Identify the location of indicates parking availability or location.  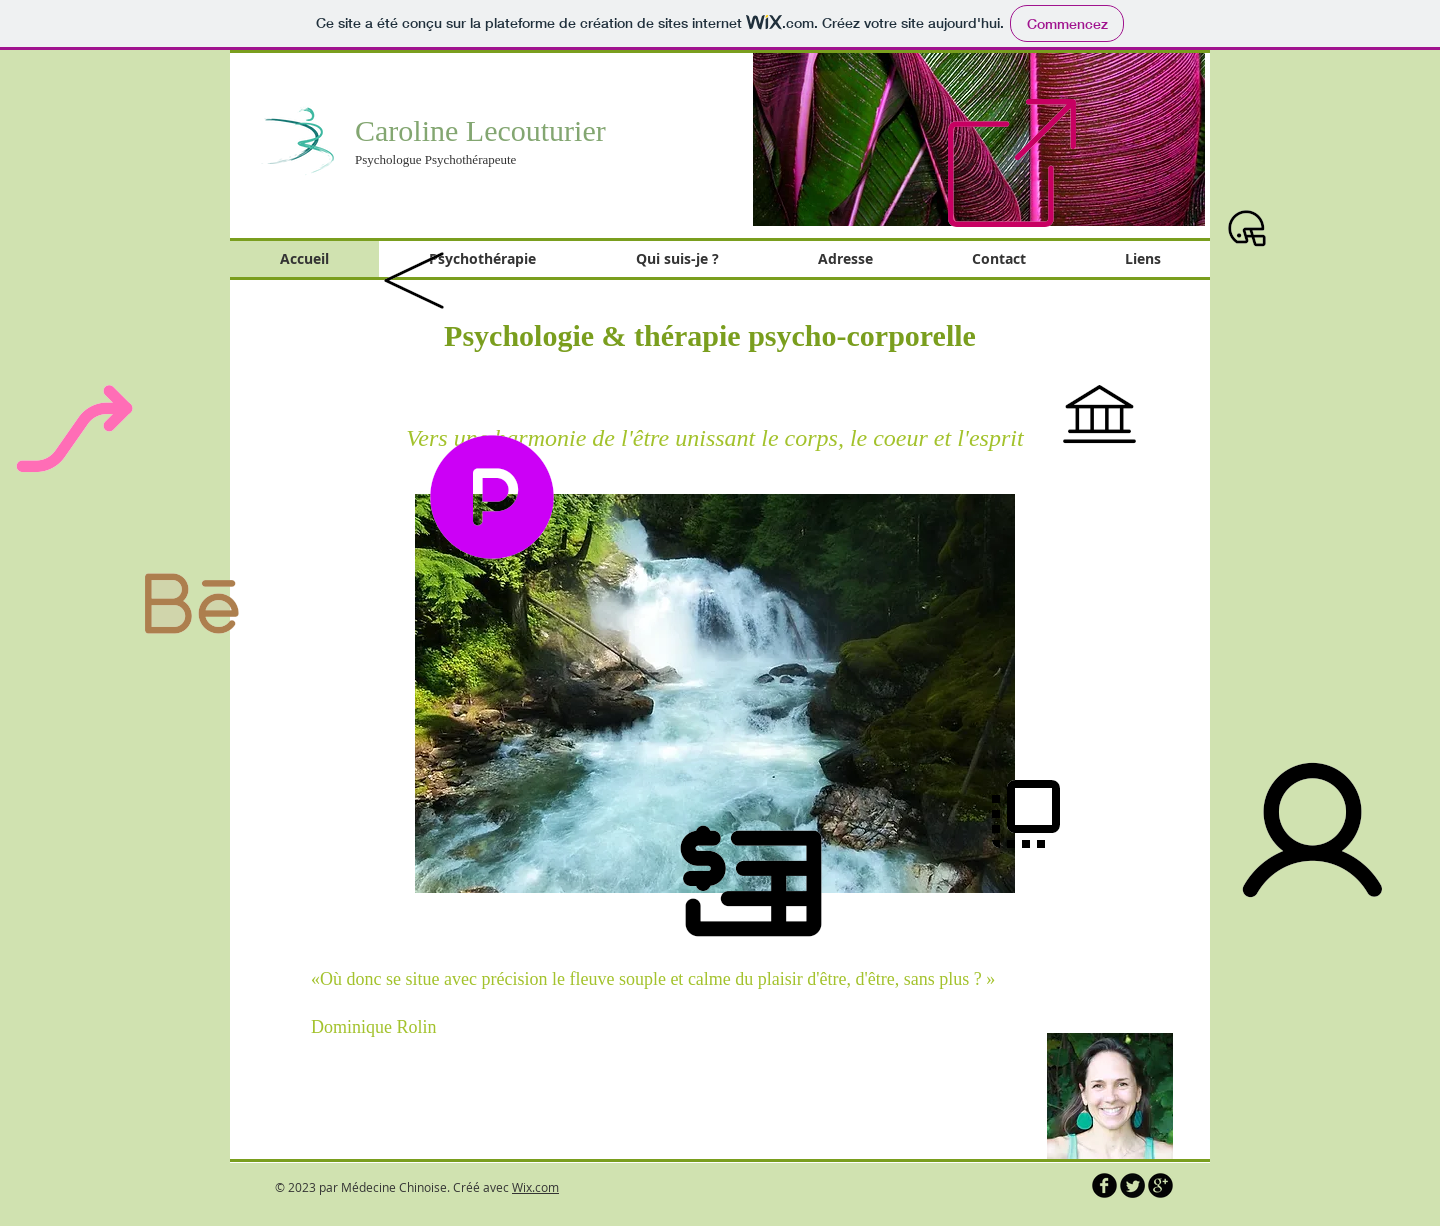
(492, 497).